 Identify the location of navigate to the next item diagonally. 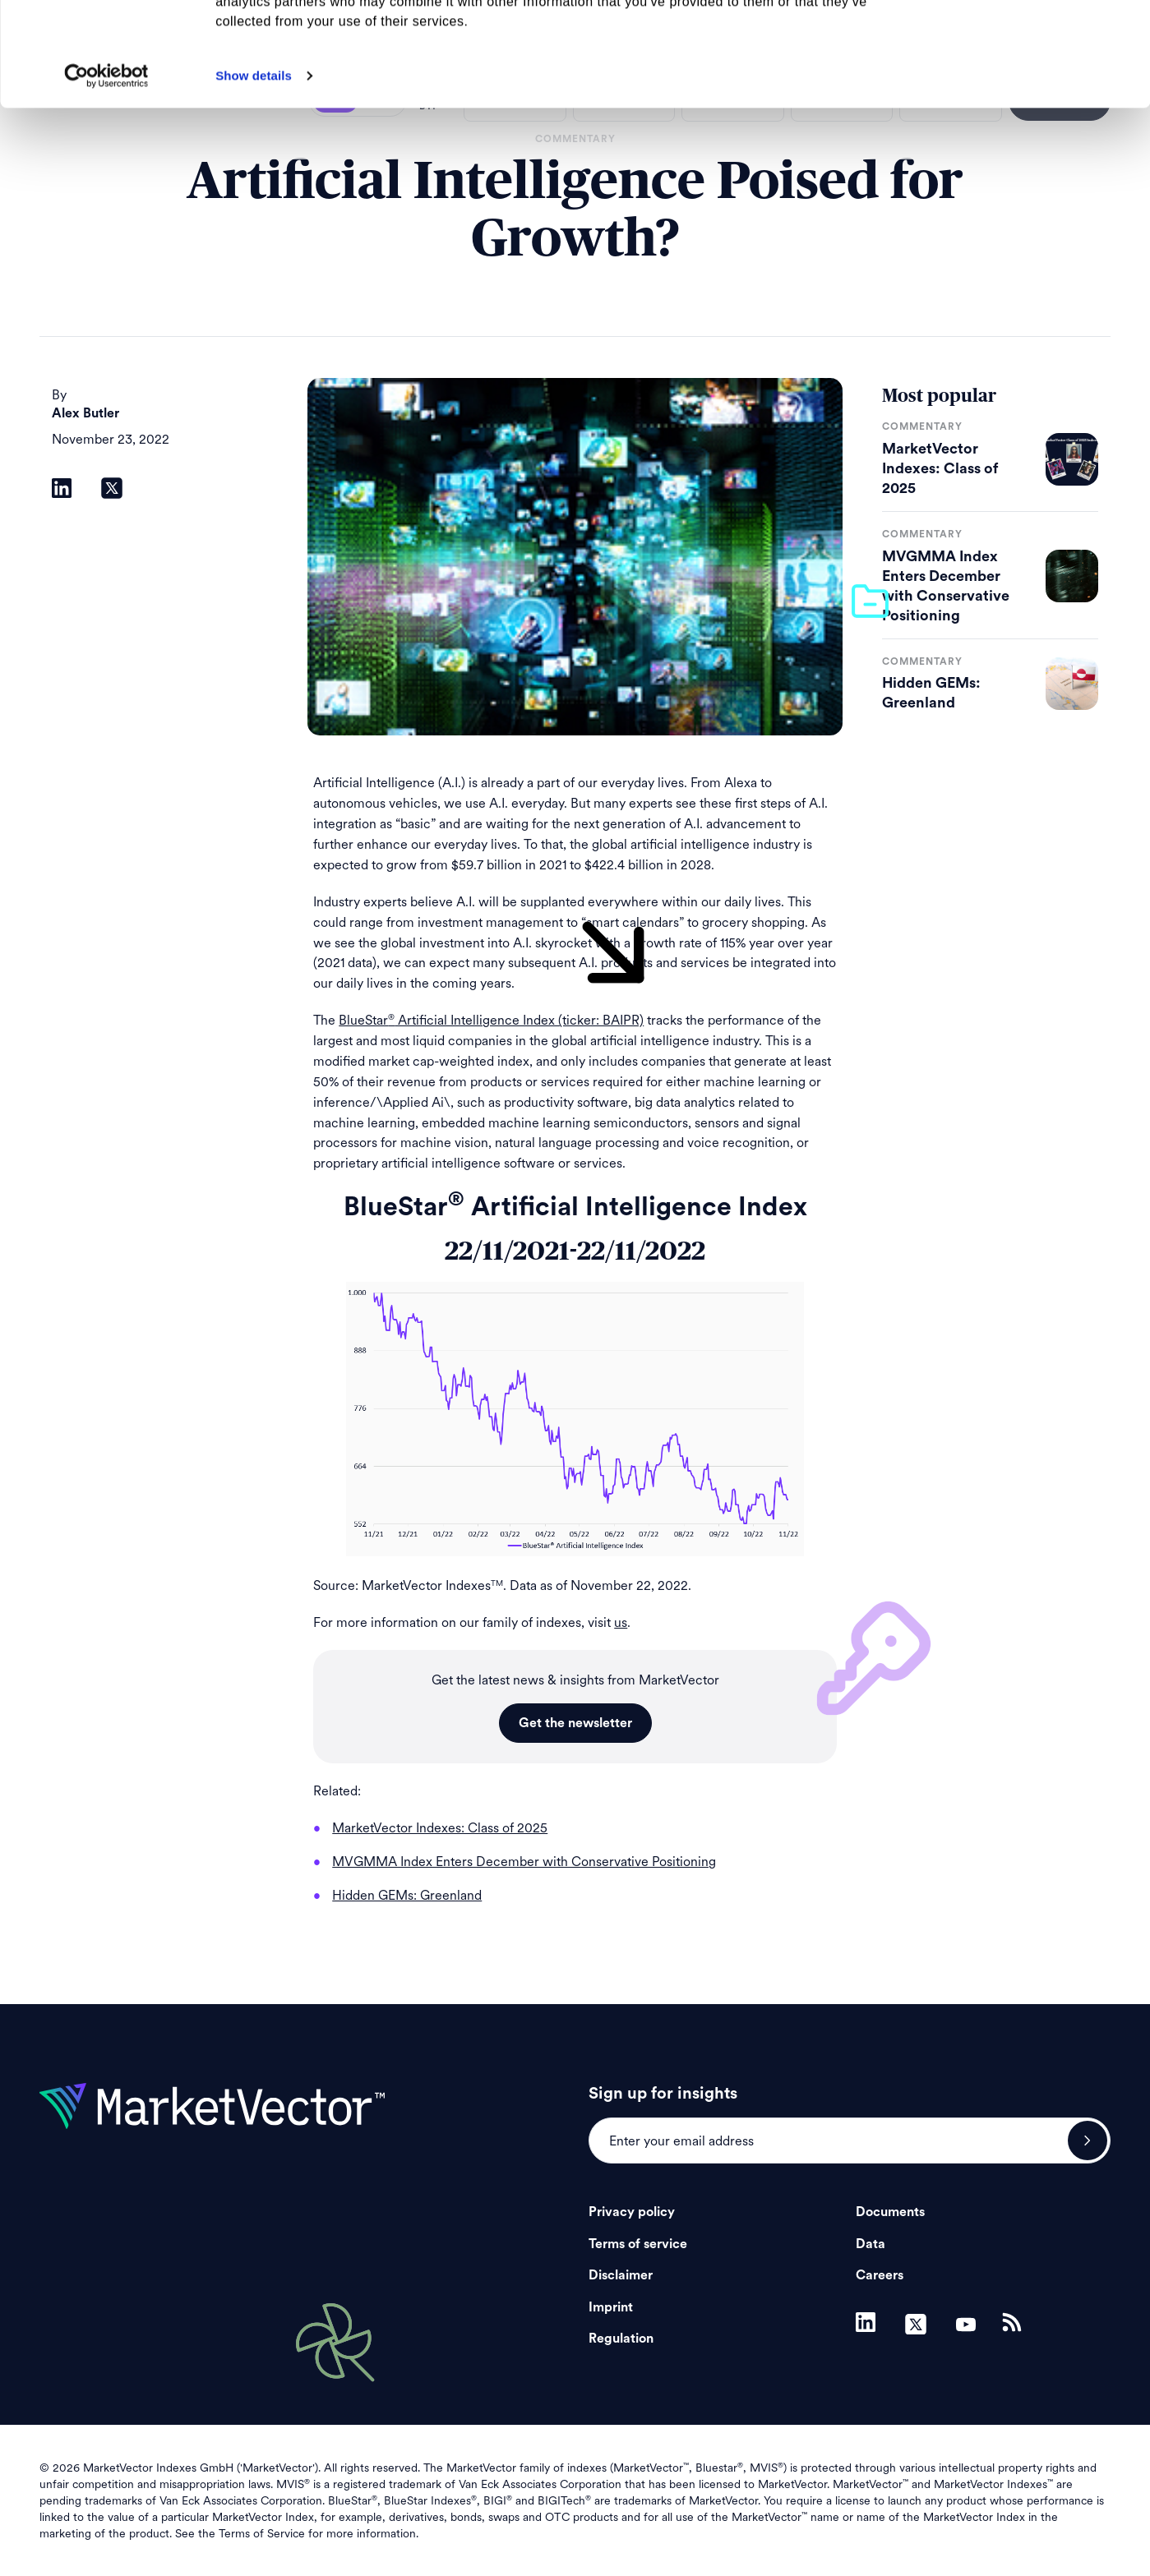
(613, 952).